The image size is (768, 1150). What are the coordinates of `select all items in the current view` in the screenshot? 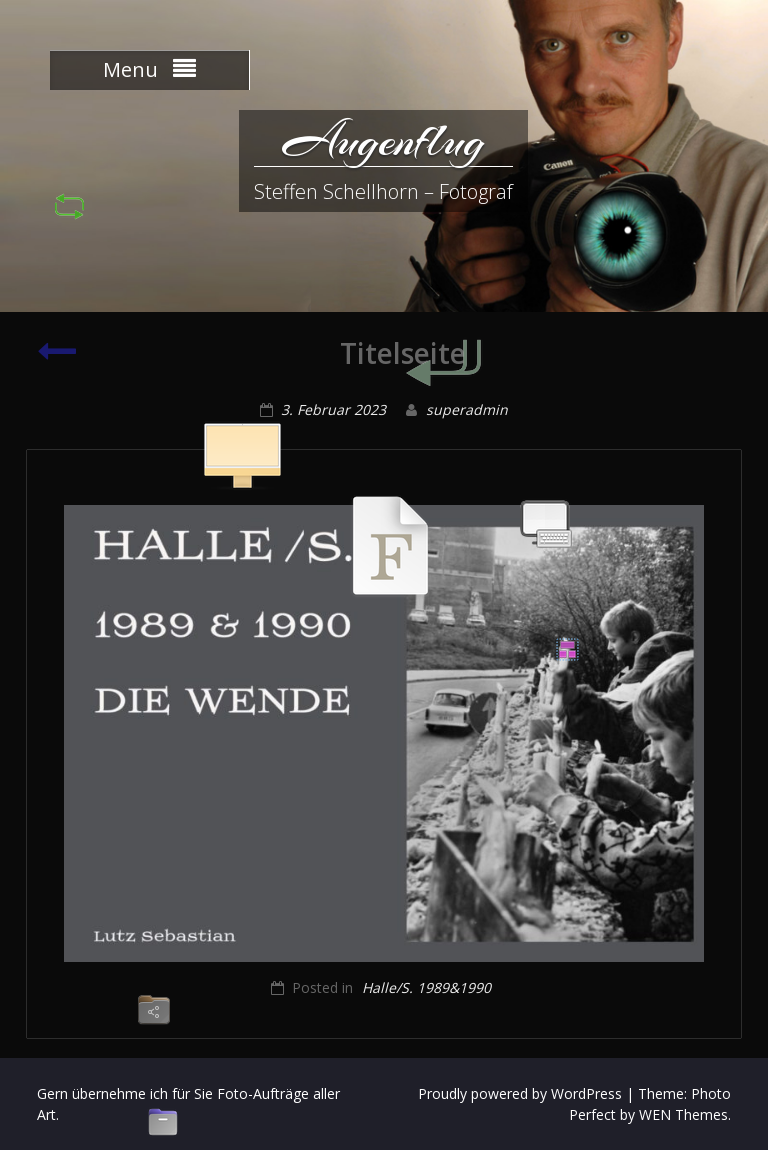 It's located at (567, 649).